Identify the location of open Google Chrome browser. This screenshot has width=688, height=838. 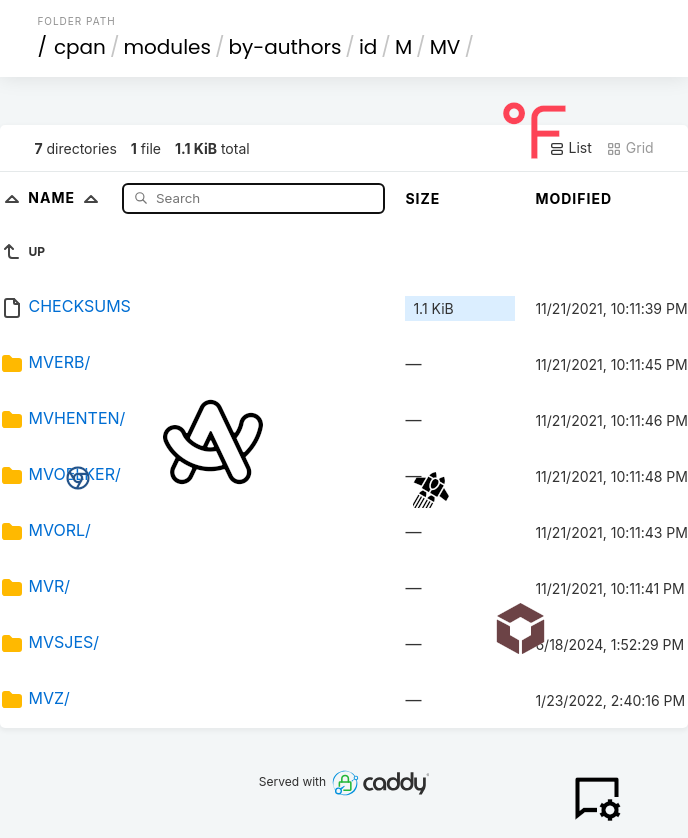
(78, 478).